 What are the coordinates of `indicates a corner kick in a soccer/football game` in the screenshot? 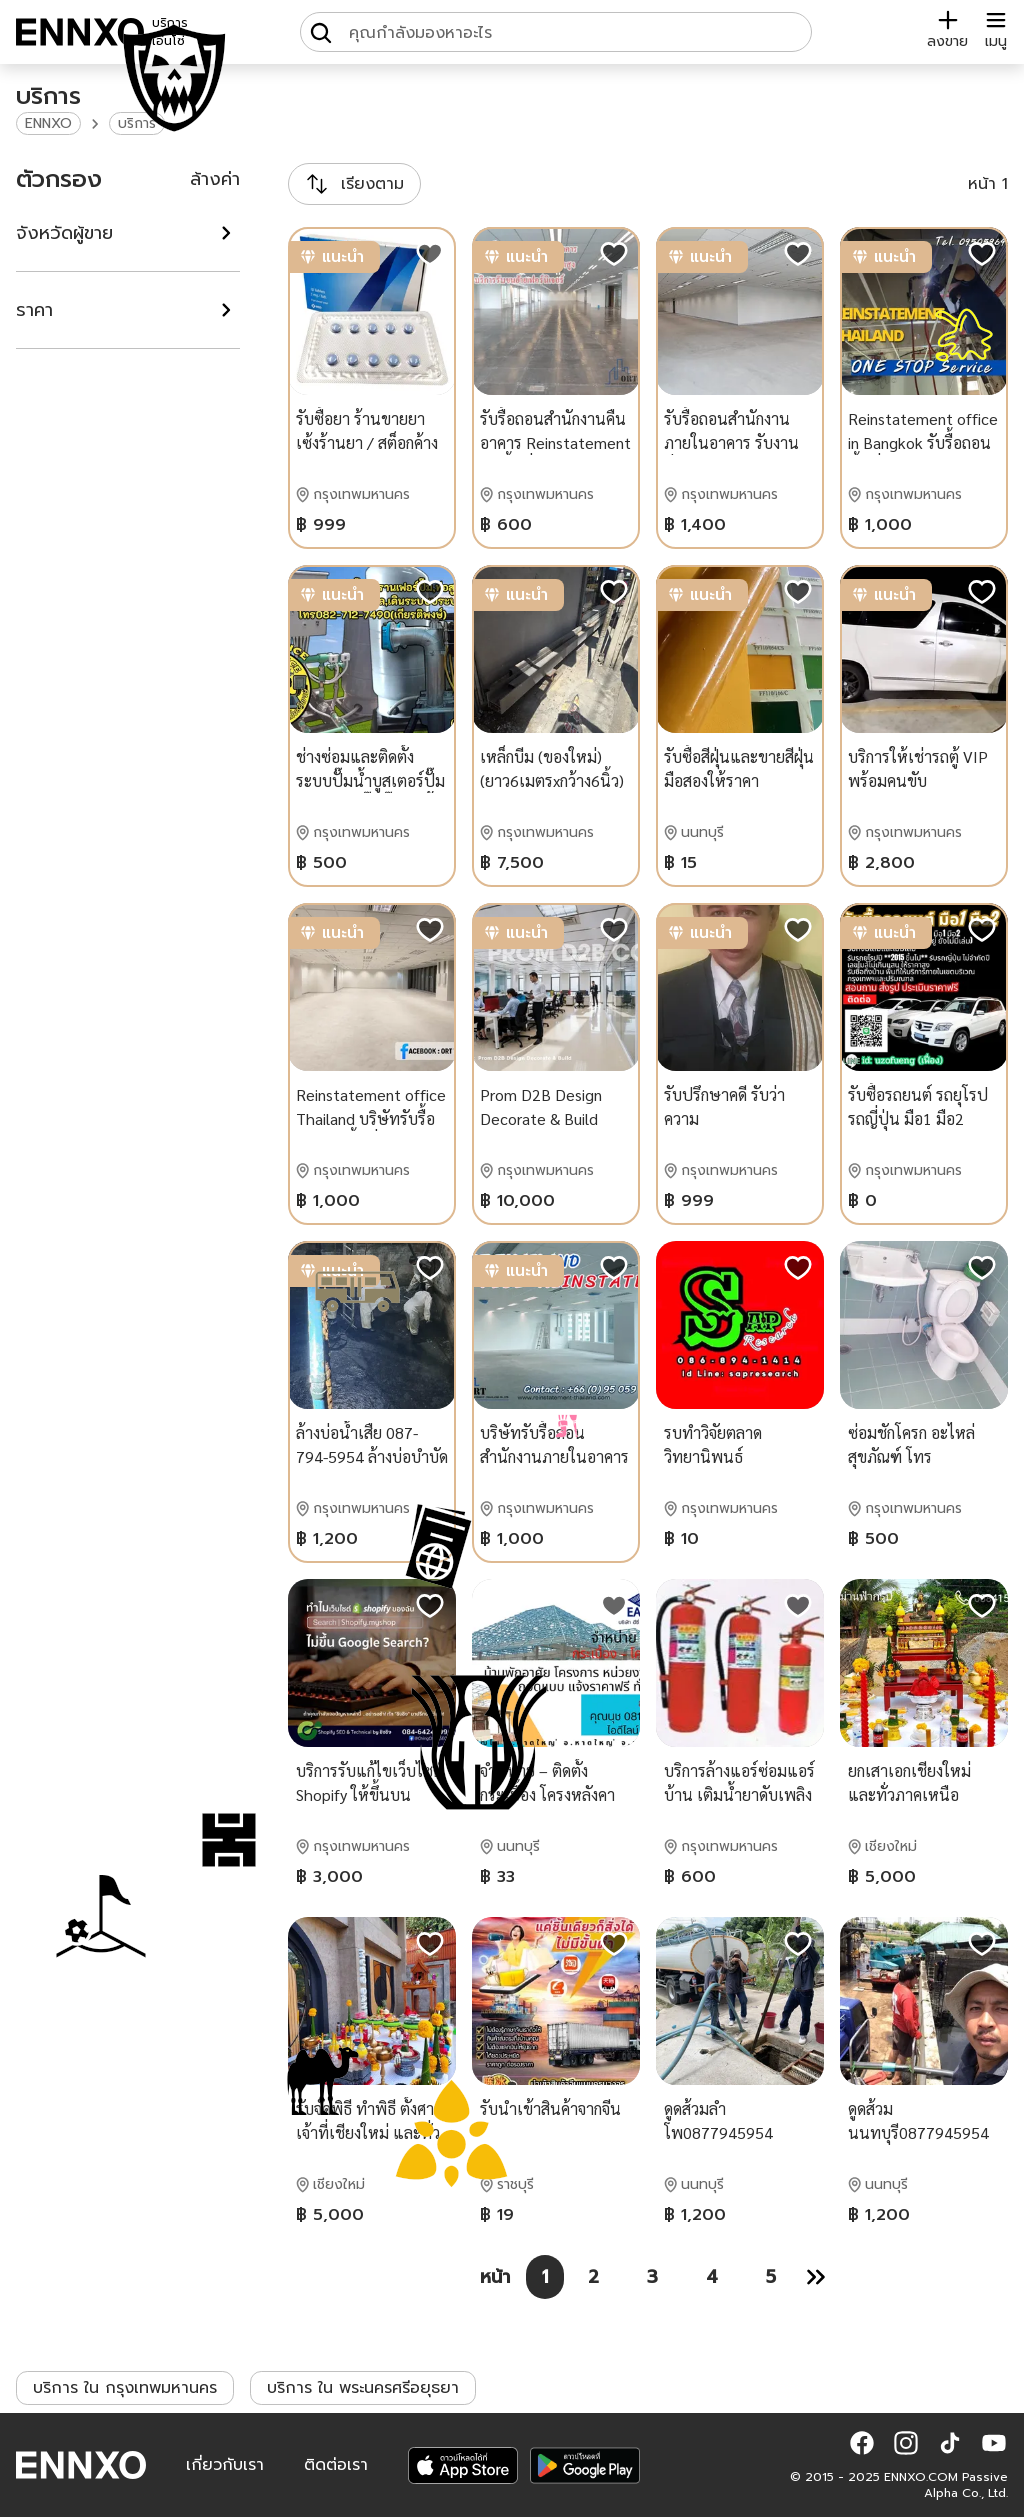 It's located at (101, 1917).